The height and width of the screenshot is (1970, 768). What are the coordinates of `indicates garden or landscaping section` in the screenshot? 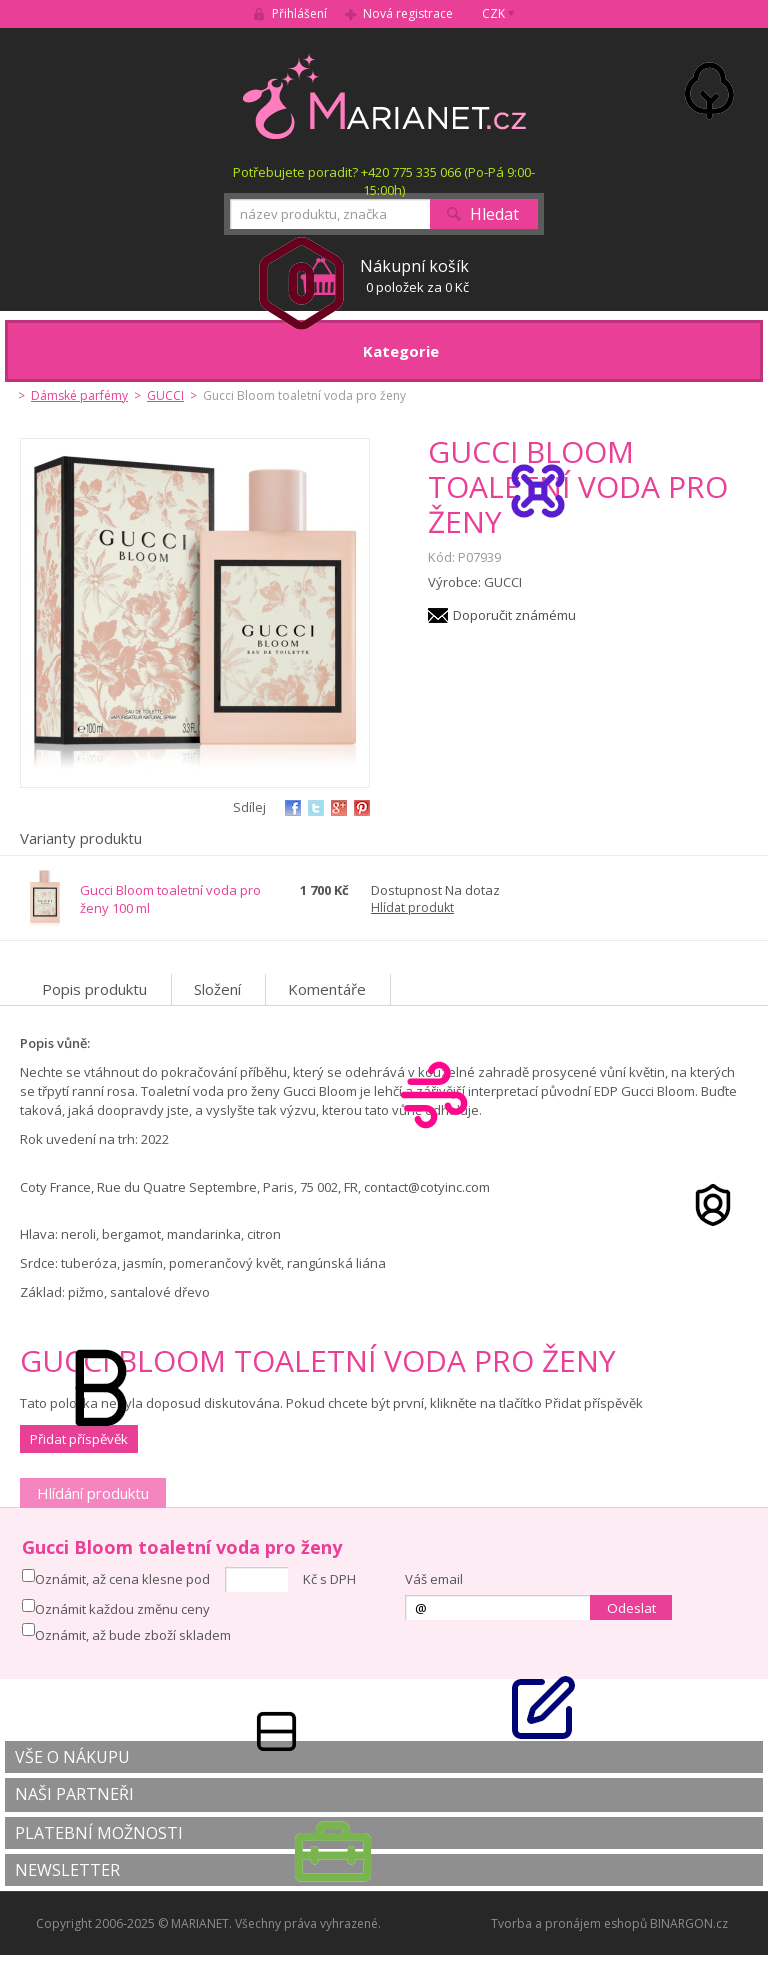 It's located at (709, 89).